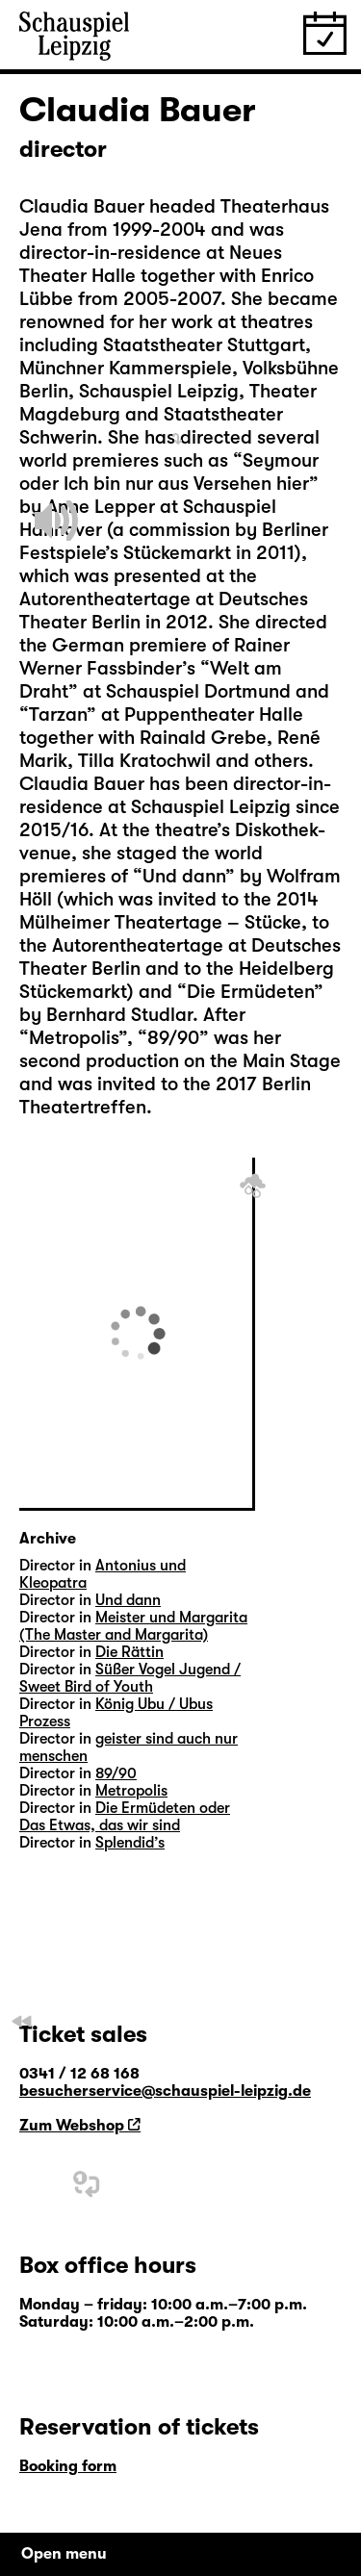  What do you see at coordinates (177, 439) in the screenshot?
I see `jump to a specific location or section` at bounding box center [177, 439].